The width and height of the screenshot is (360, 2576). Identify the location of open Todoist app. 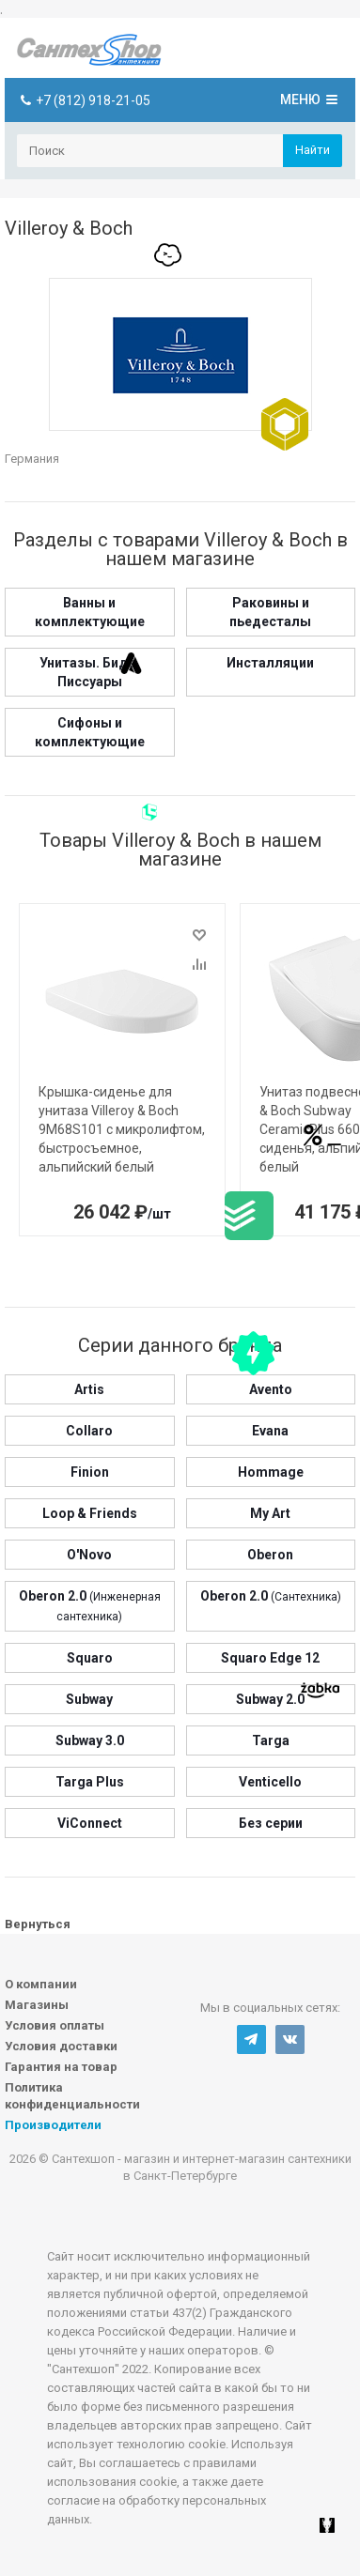
(249, 1216).